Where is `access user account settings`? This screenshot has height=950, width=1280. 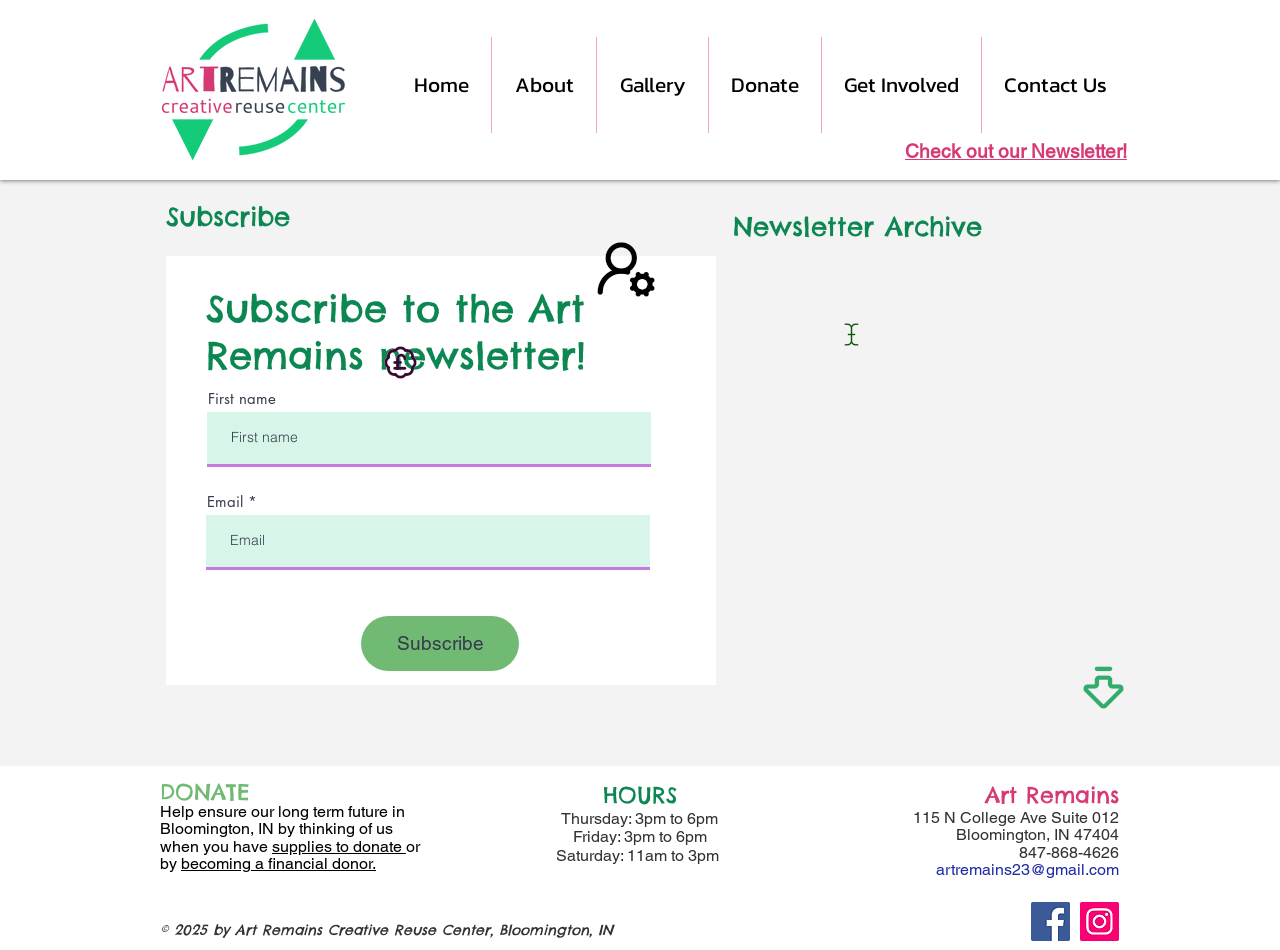 access user account settings is located at coordinates (626, 268).